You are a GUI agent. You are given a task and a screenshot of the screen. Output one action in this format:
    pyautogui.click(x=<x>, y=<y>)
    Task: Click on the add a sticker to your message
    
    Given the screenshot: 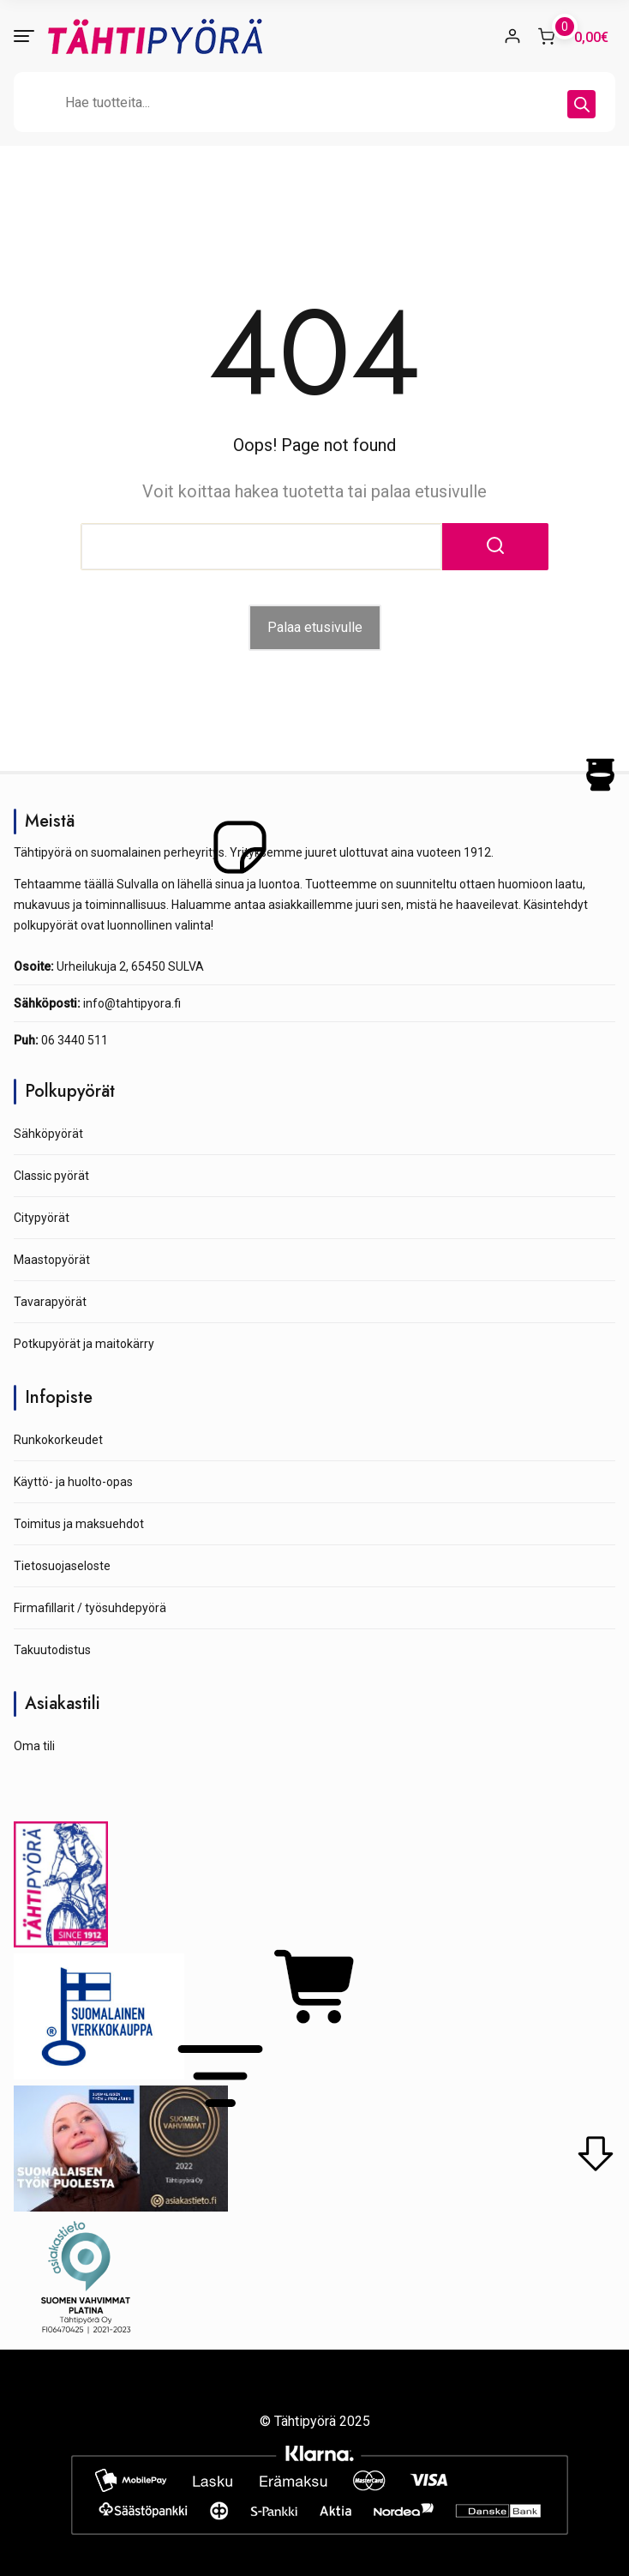 What is the action you would take?
    pyautogui.click(x=240, y=847)
    